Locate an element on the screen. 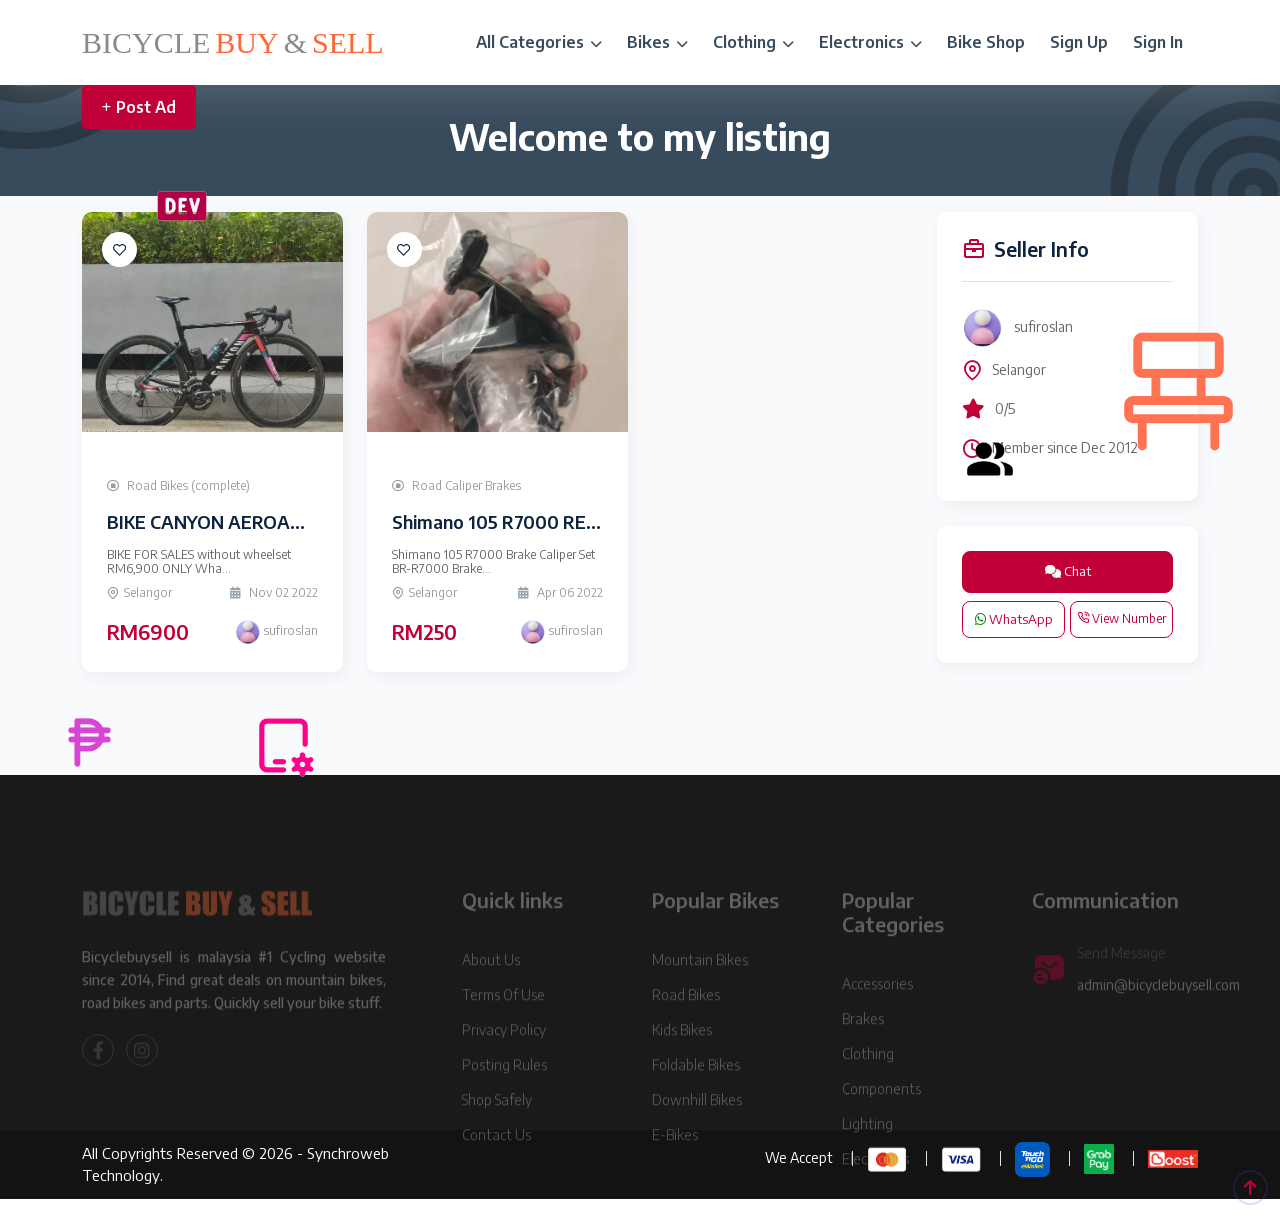  indicates price or payment in philippine pesos is located at coordinates (89, 742).